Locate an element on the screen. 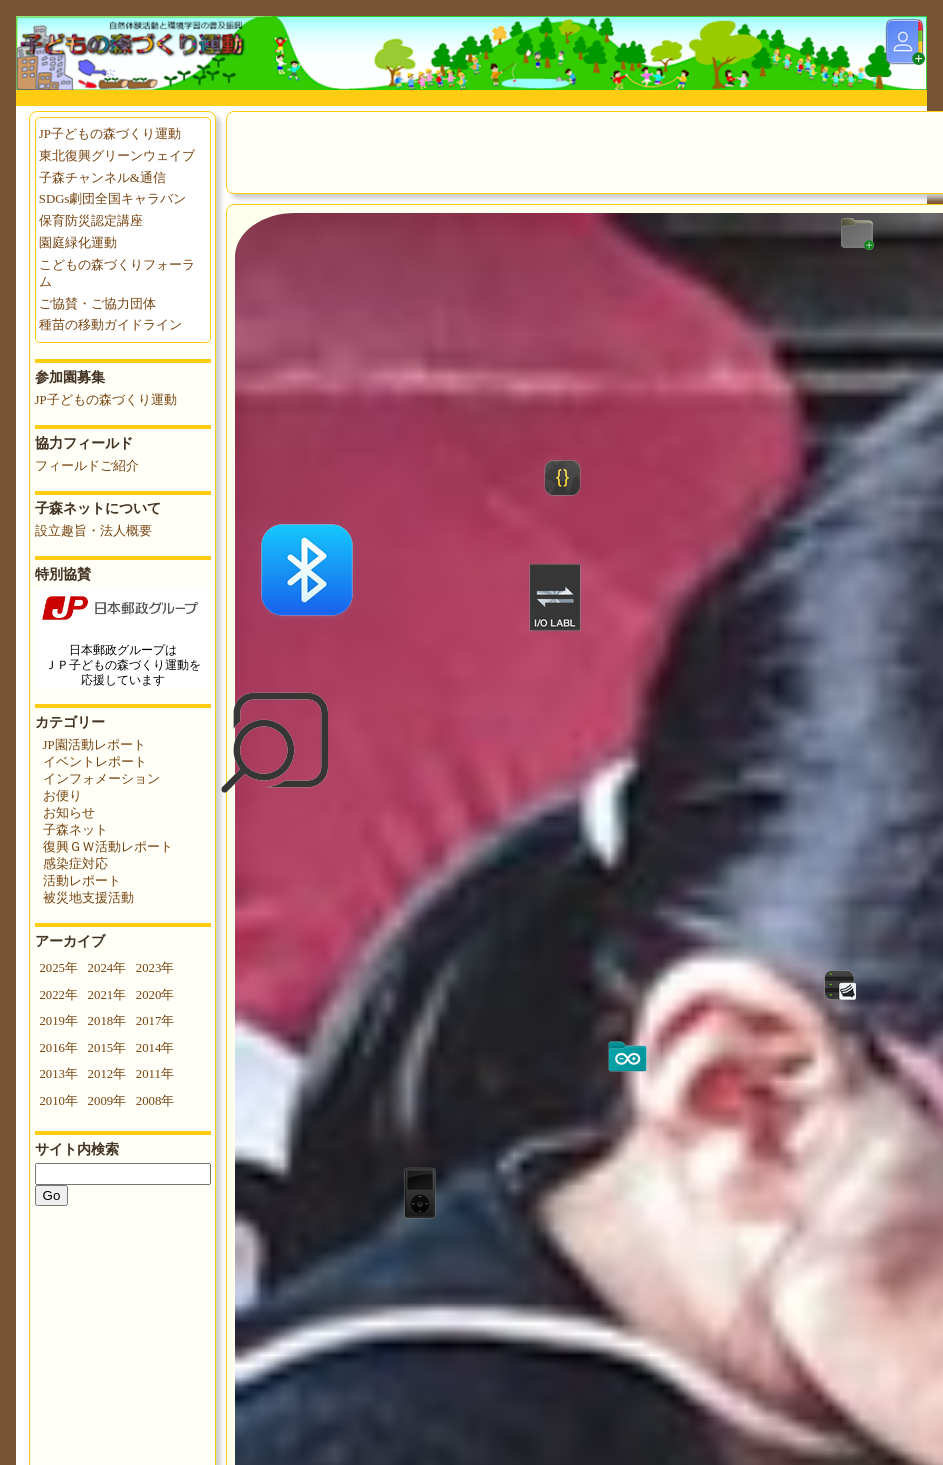  access stylesheet preferences for web browser is located at coordinates (562, 478).